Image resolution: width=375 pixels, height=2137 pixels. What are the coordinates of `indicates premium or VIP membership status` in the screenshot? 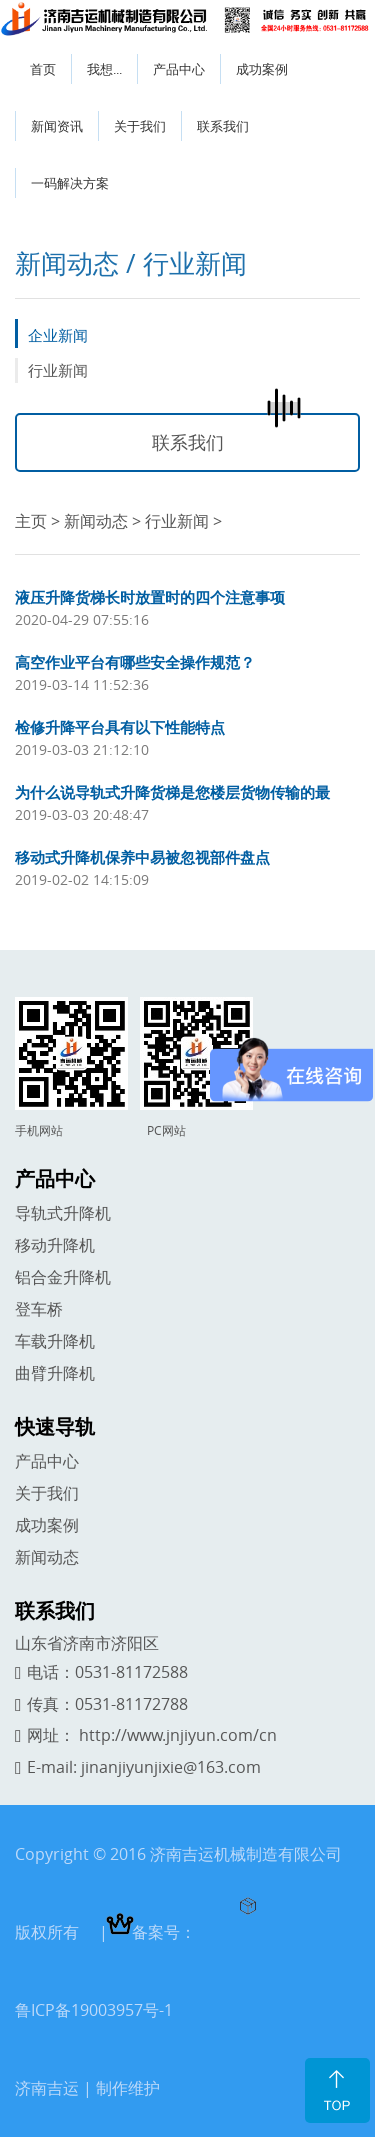 It's located at (120, 1925).